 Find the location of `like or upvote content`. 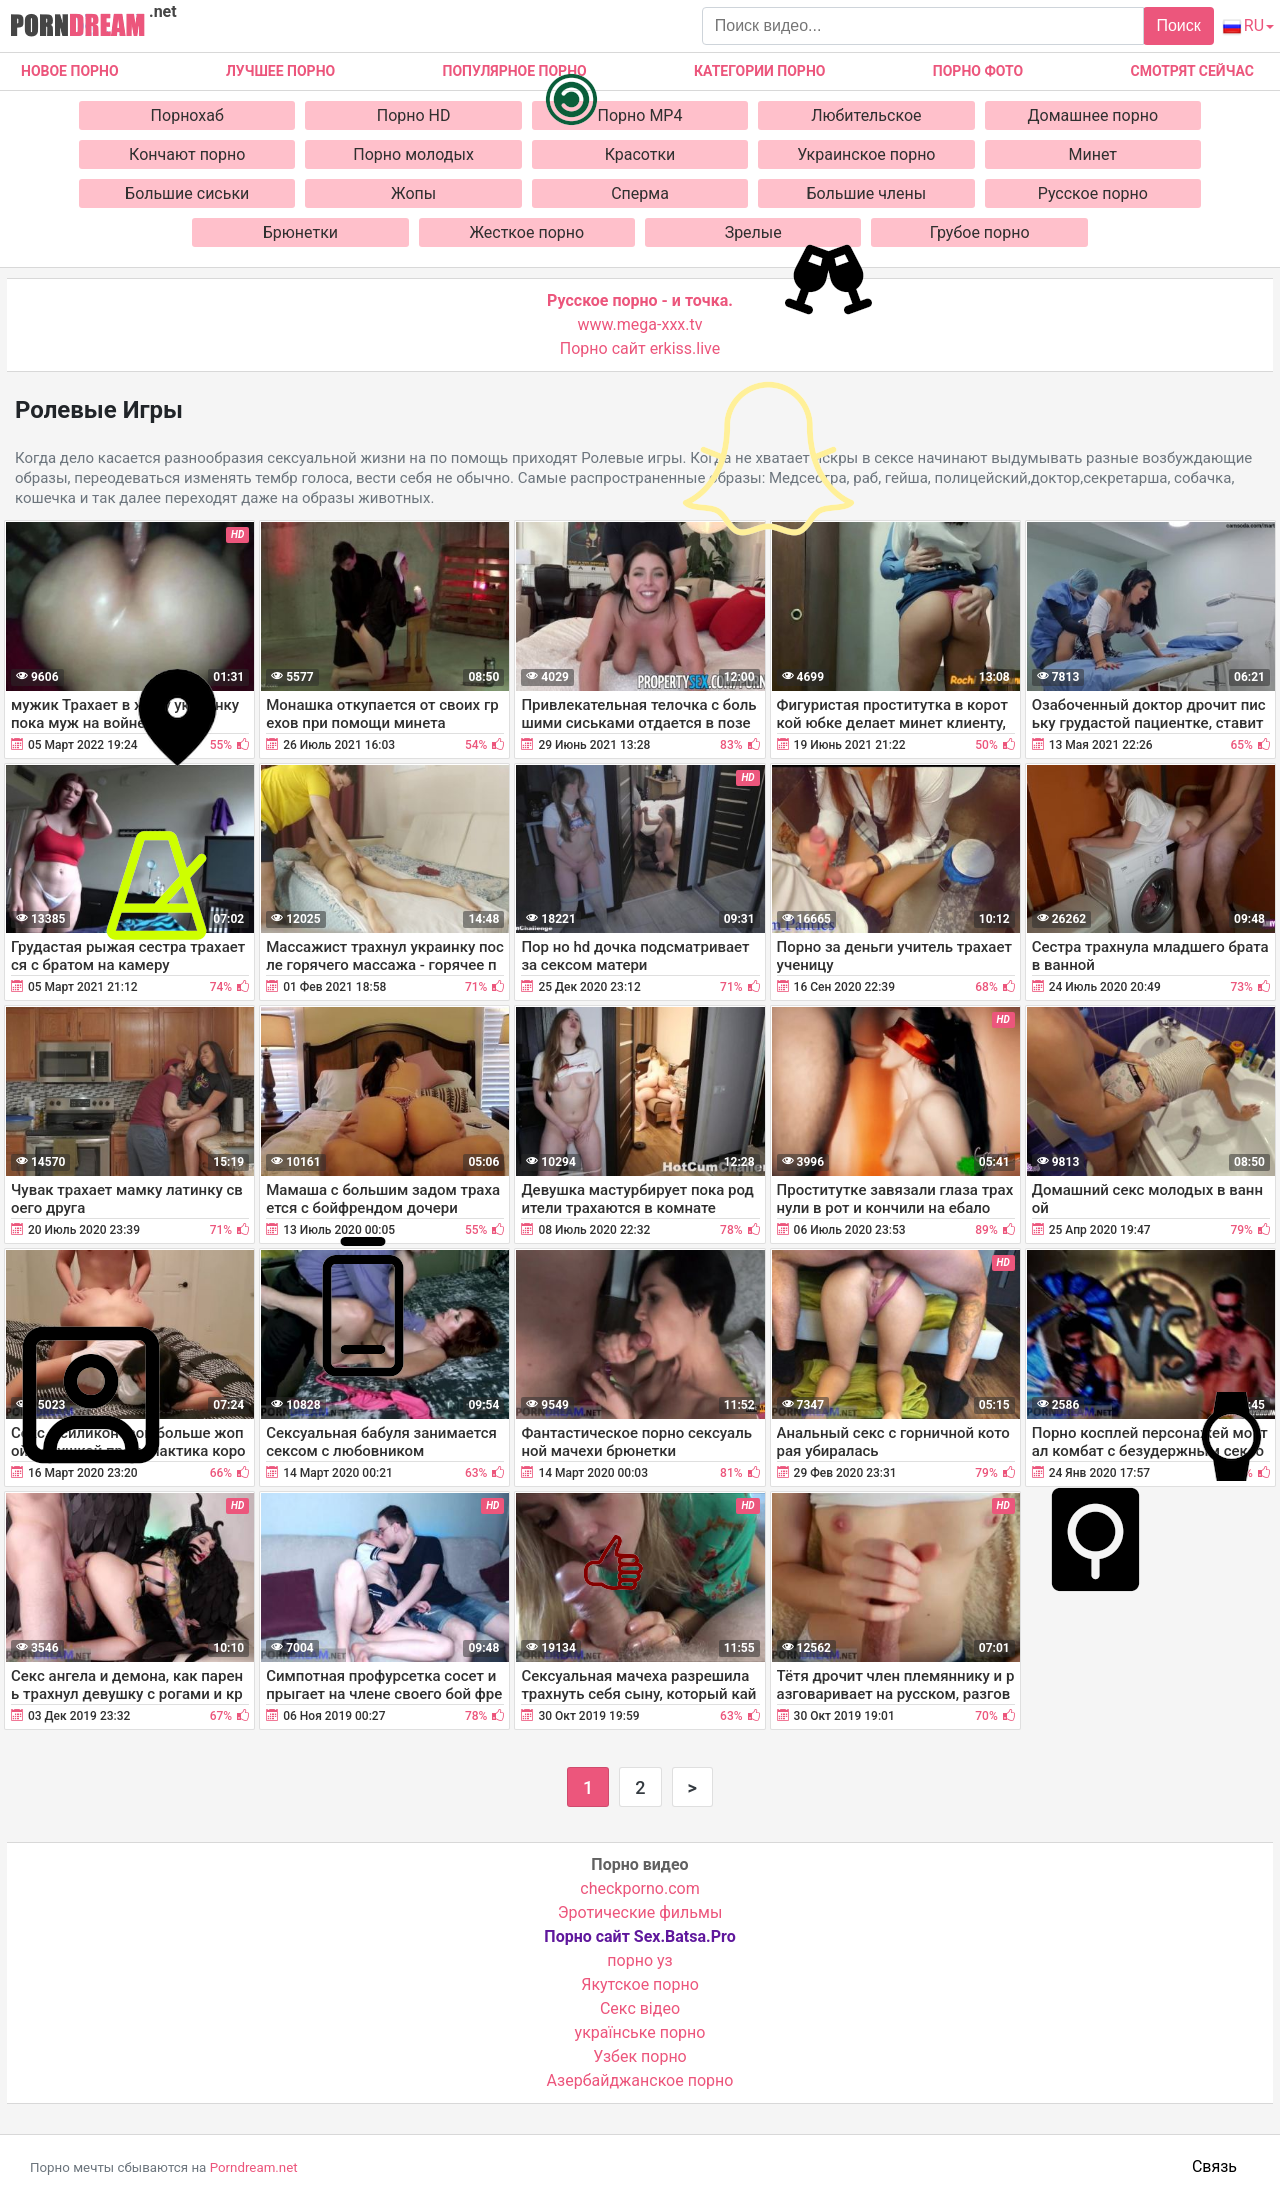

like or upvote content is located at coordinates (613, 1562).